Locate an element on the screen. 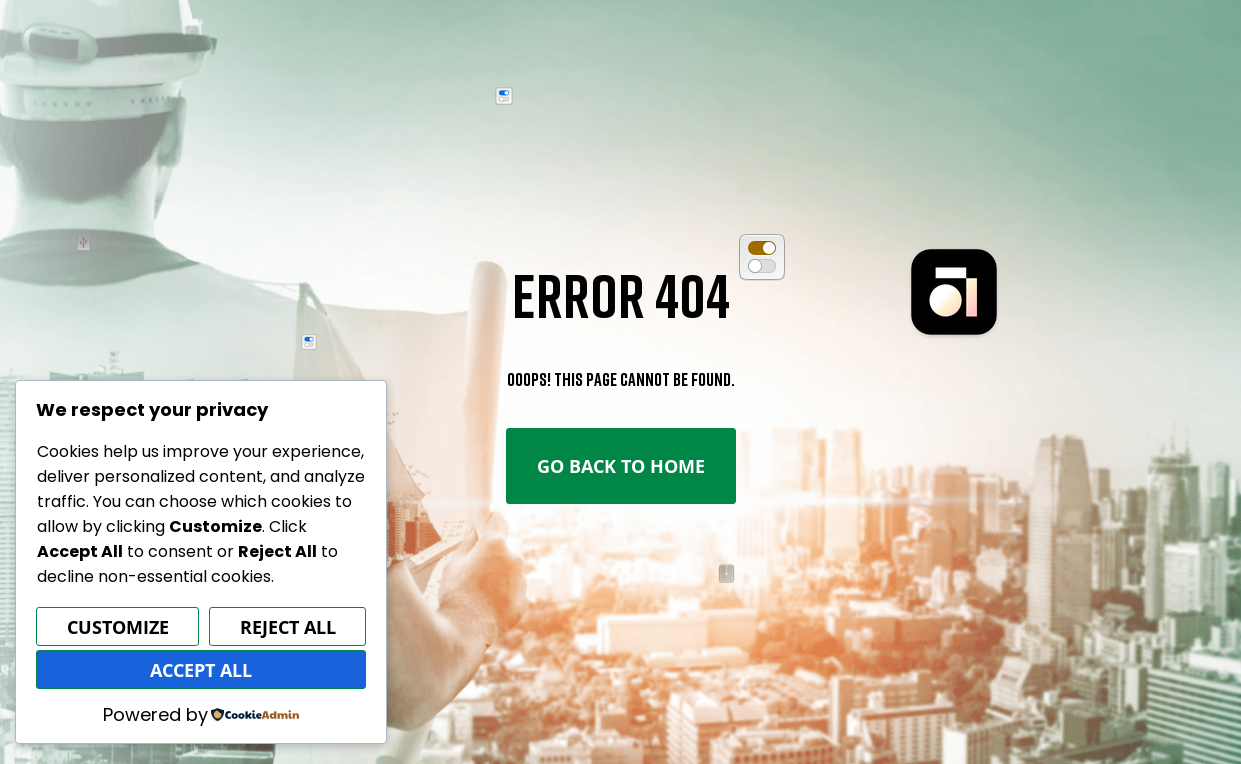 The height and width of the screenshot is (764, 1241). open gnome tweaks settings is located at coordinates (762, 257).